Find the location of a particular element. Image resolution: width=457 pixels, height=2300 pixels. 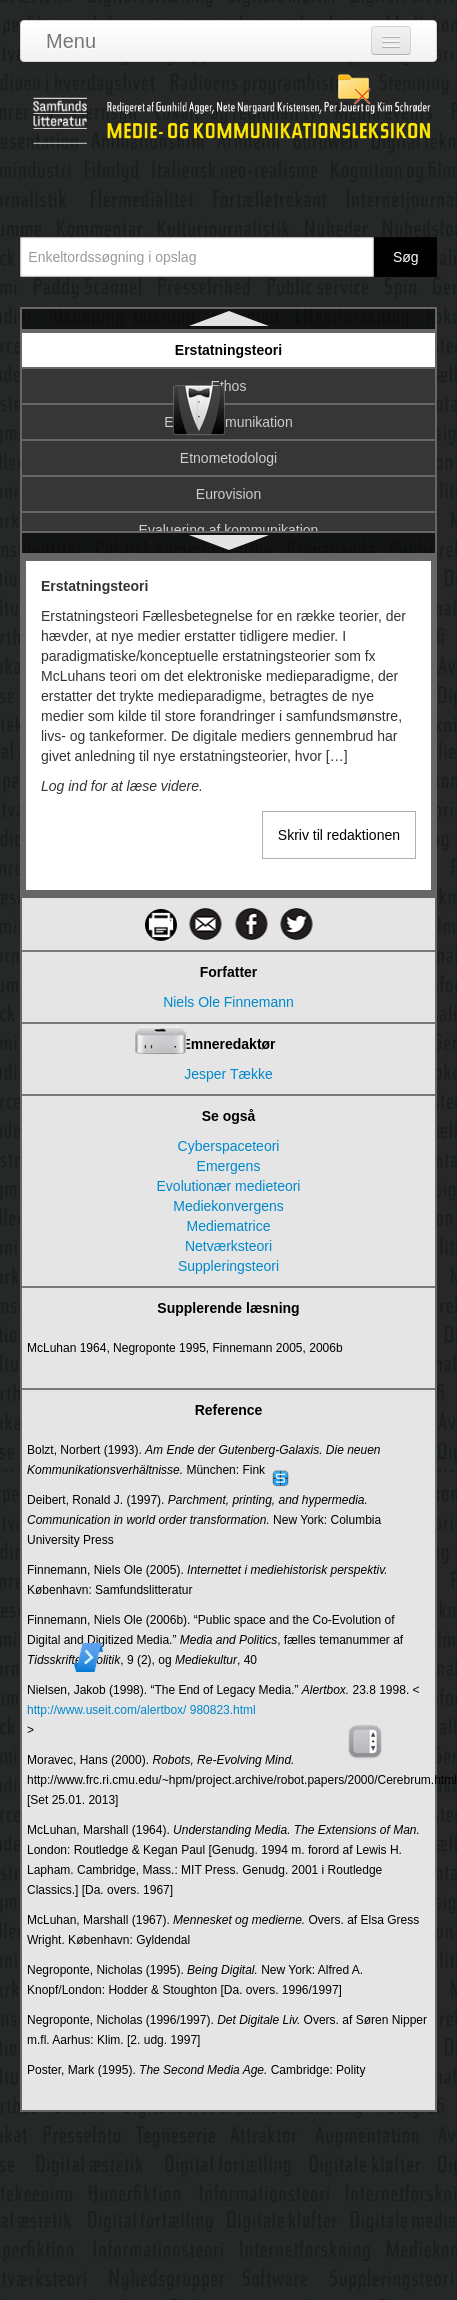

manage digital certificates and security credentials is located at coordinates (199, 410).